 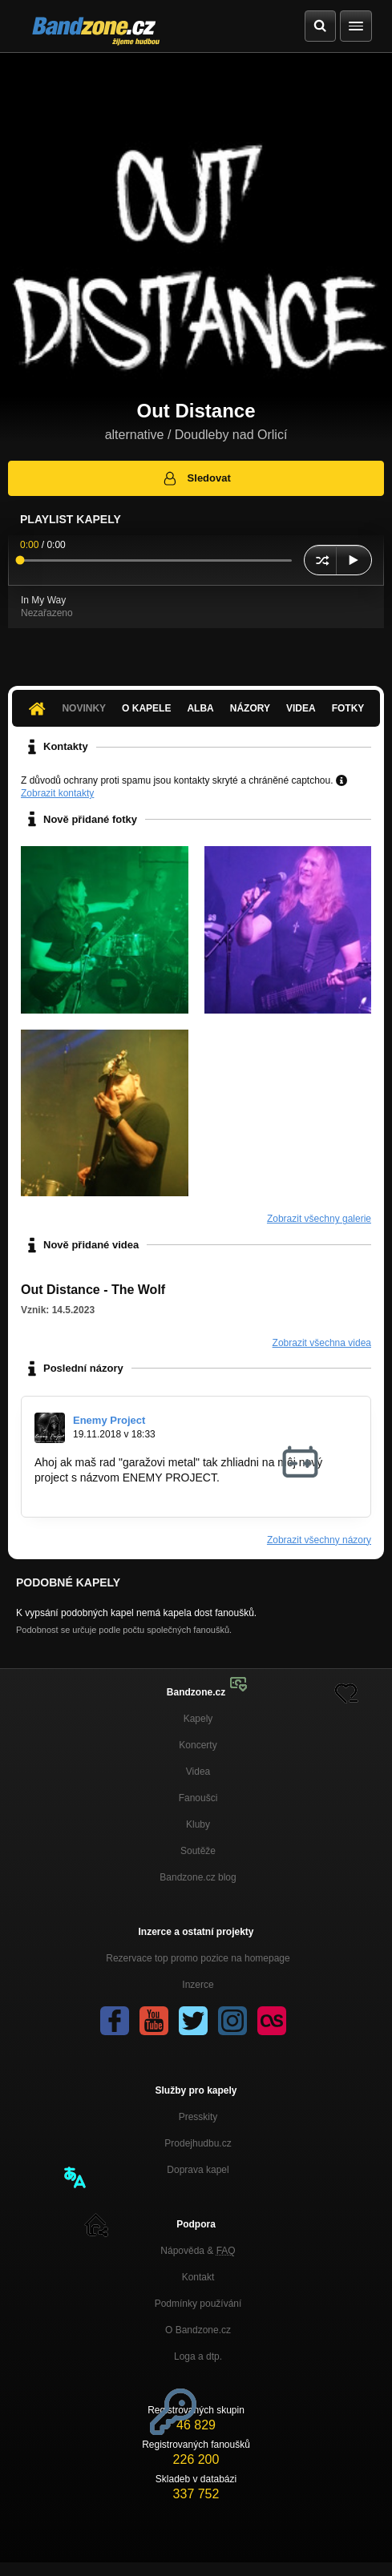 I want to click on donate or make a charitable contribution, so click(x=238, y=1683).